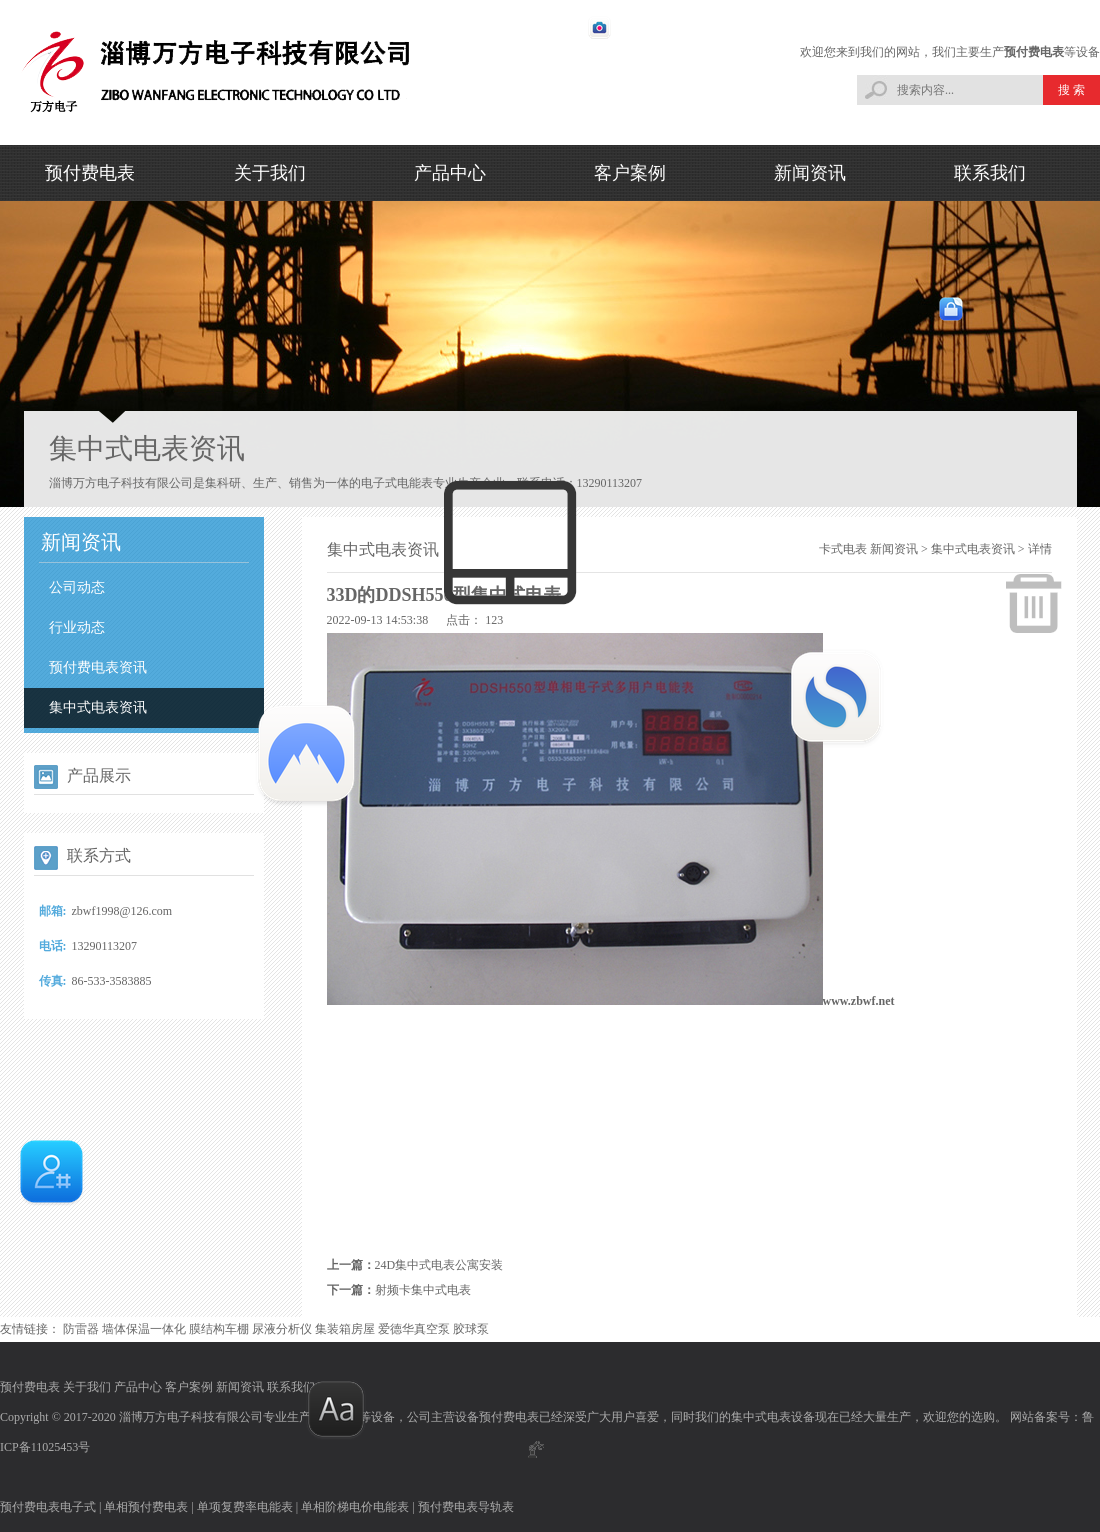 The height and width of the screenshot is (1532, 1100). I want to click on open screensaver and lock screen preferences, so click(951, 309).